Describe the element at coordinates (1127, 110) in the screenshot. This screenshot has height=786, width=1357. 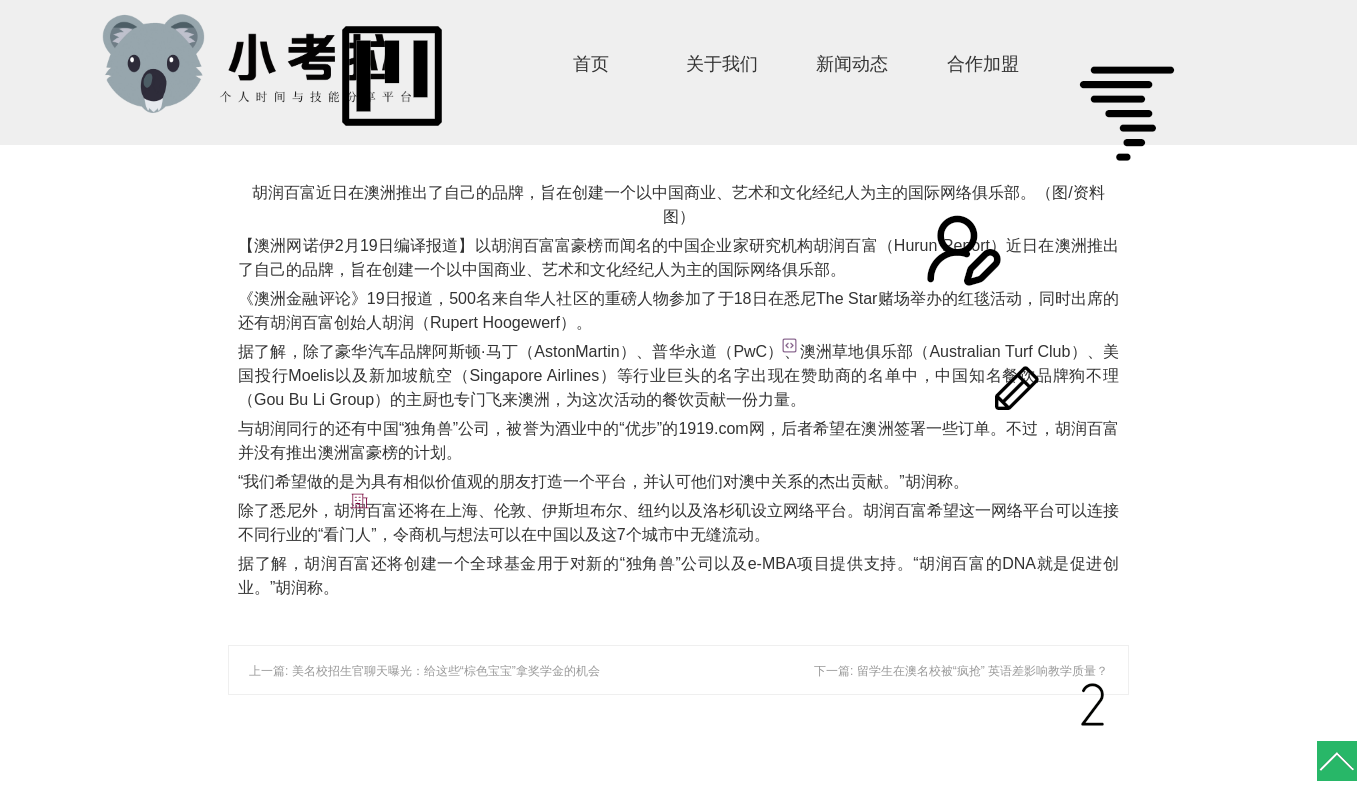
I see `indicates severe weather alert or tornado warning` at that location.